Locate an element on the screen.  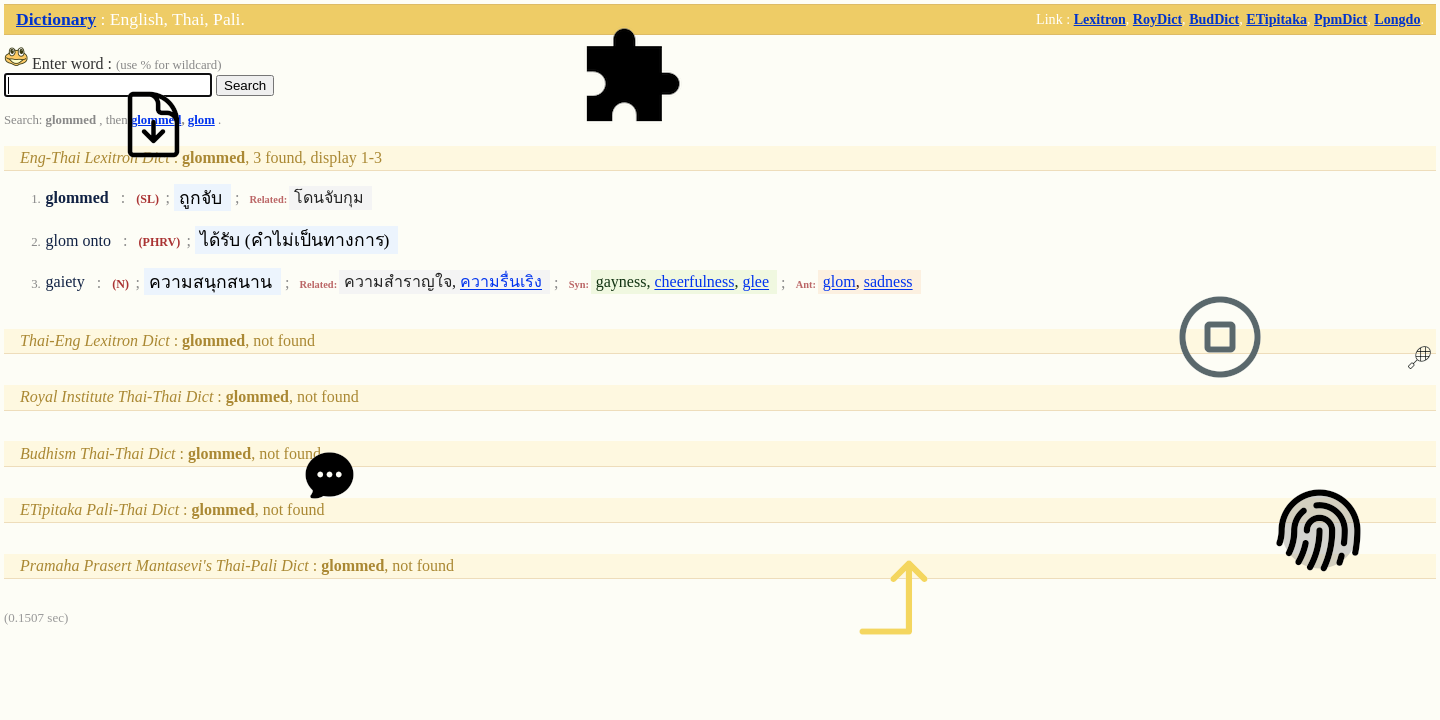
authenticate with biometric fingerprint is located at coordinates (1319, 530).